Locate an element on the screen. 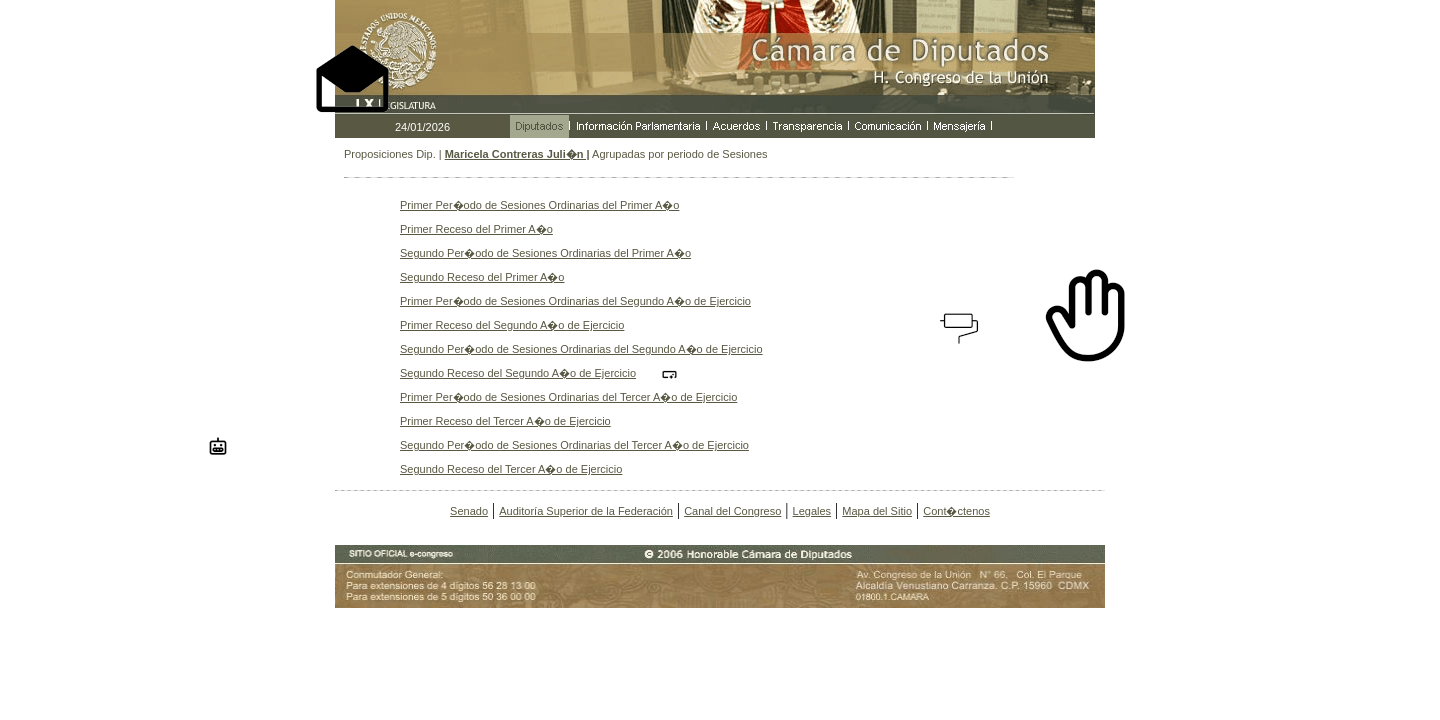 The width and height of the screenshot is (1440, 720). access AI assistant or chatbot is located at coordinates (218, 447).